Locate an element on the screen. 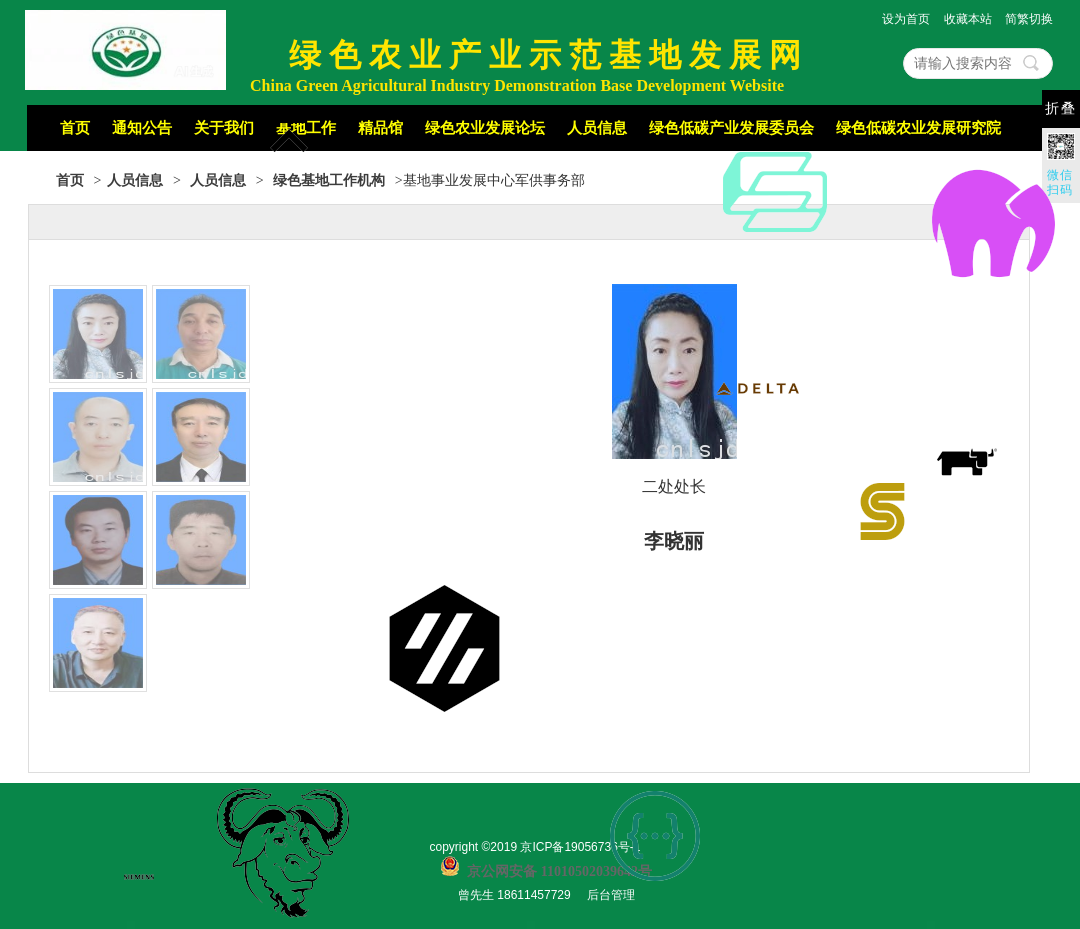  sega brand logo is located at coordinates (882, 511).